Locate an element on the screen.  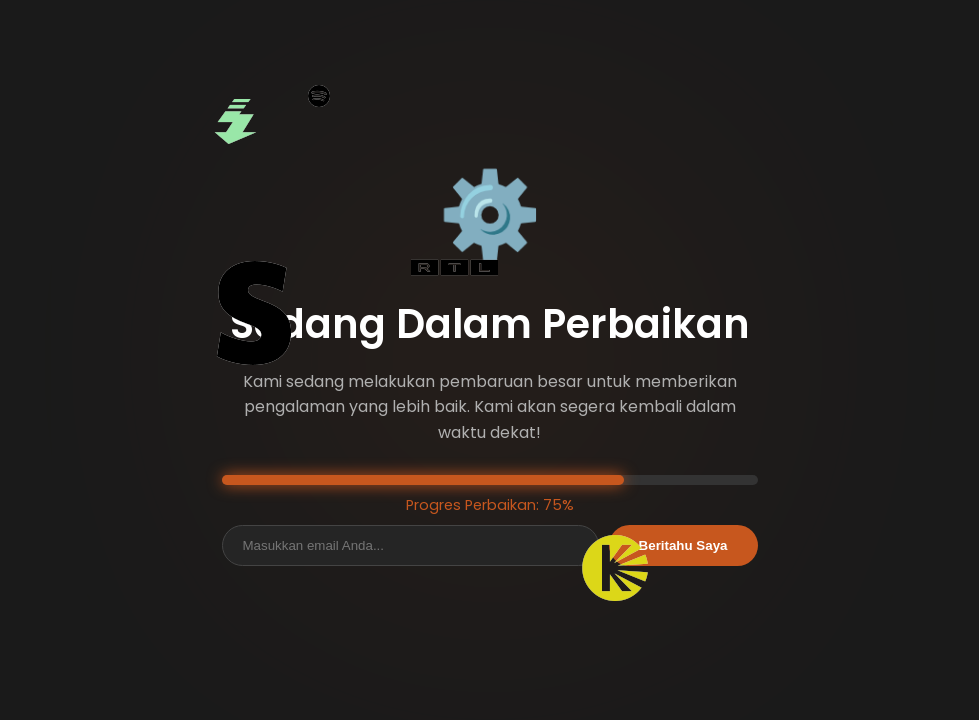
open the Kinopoisk app is located at coordinates (615, 568).